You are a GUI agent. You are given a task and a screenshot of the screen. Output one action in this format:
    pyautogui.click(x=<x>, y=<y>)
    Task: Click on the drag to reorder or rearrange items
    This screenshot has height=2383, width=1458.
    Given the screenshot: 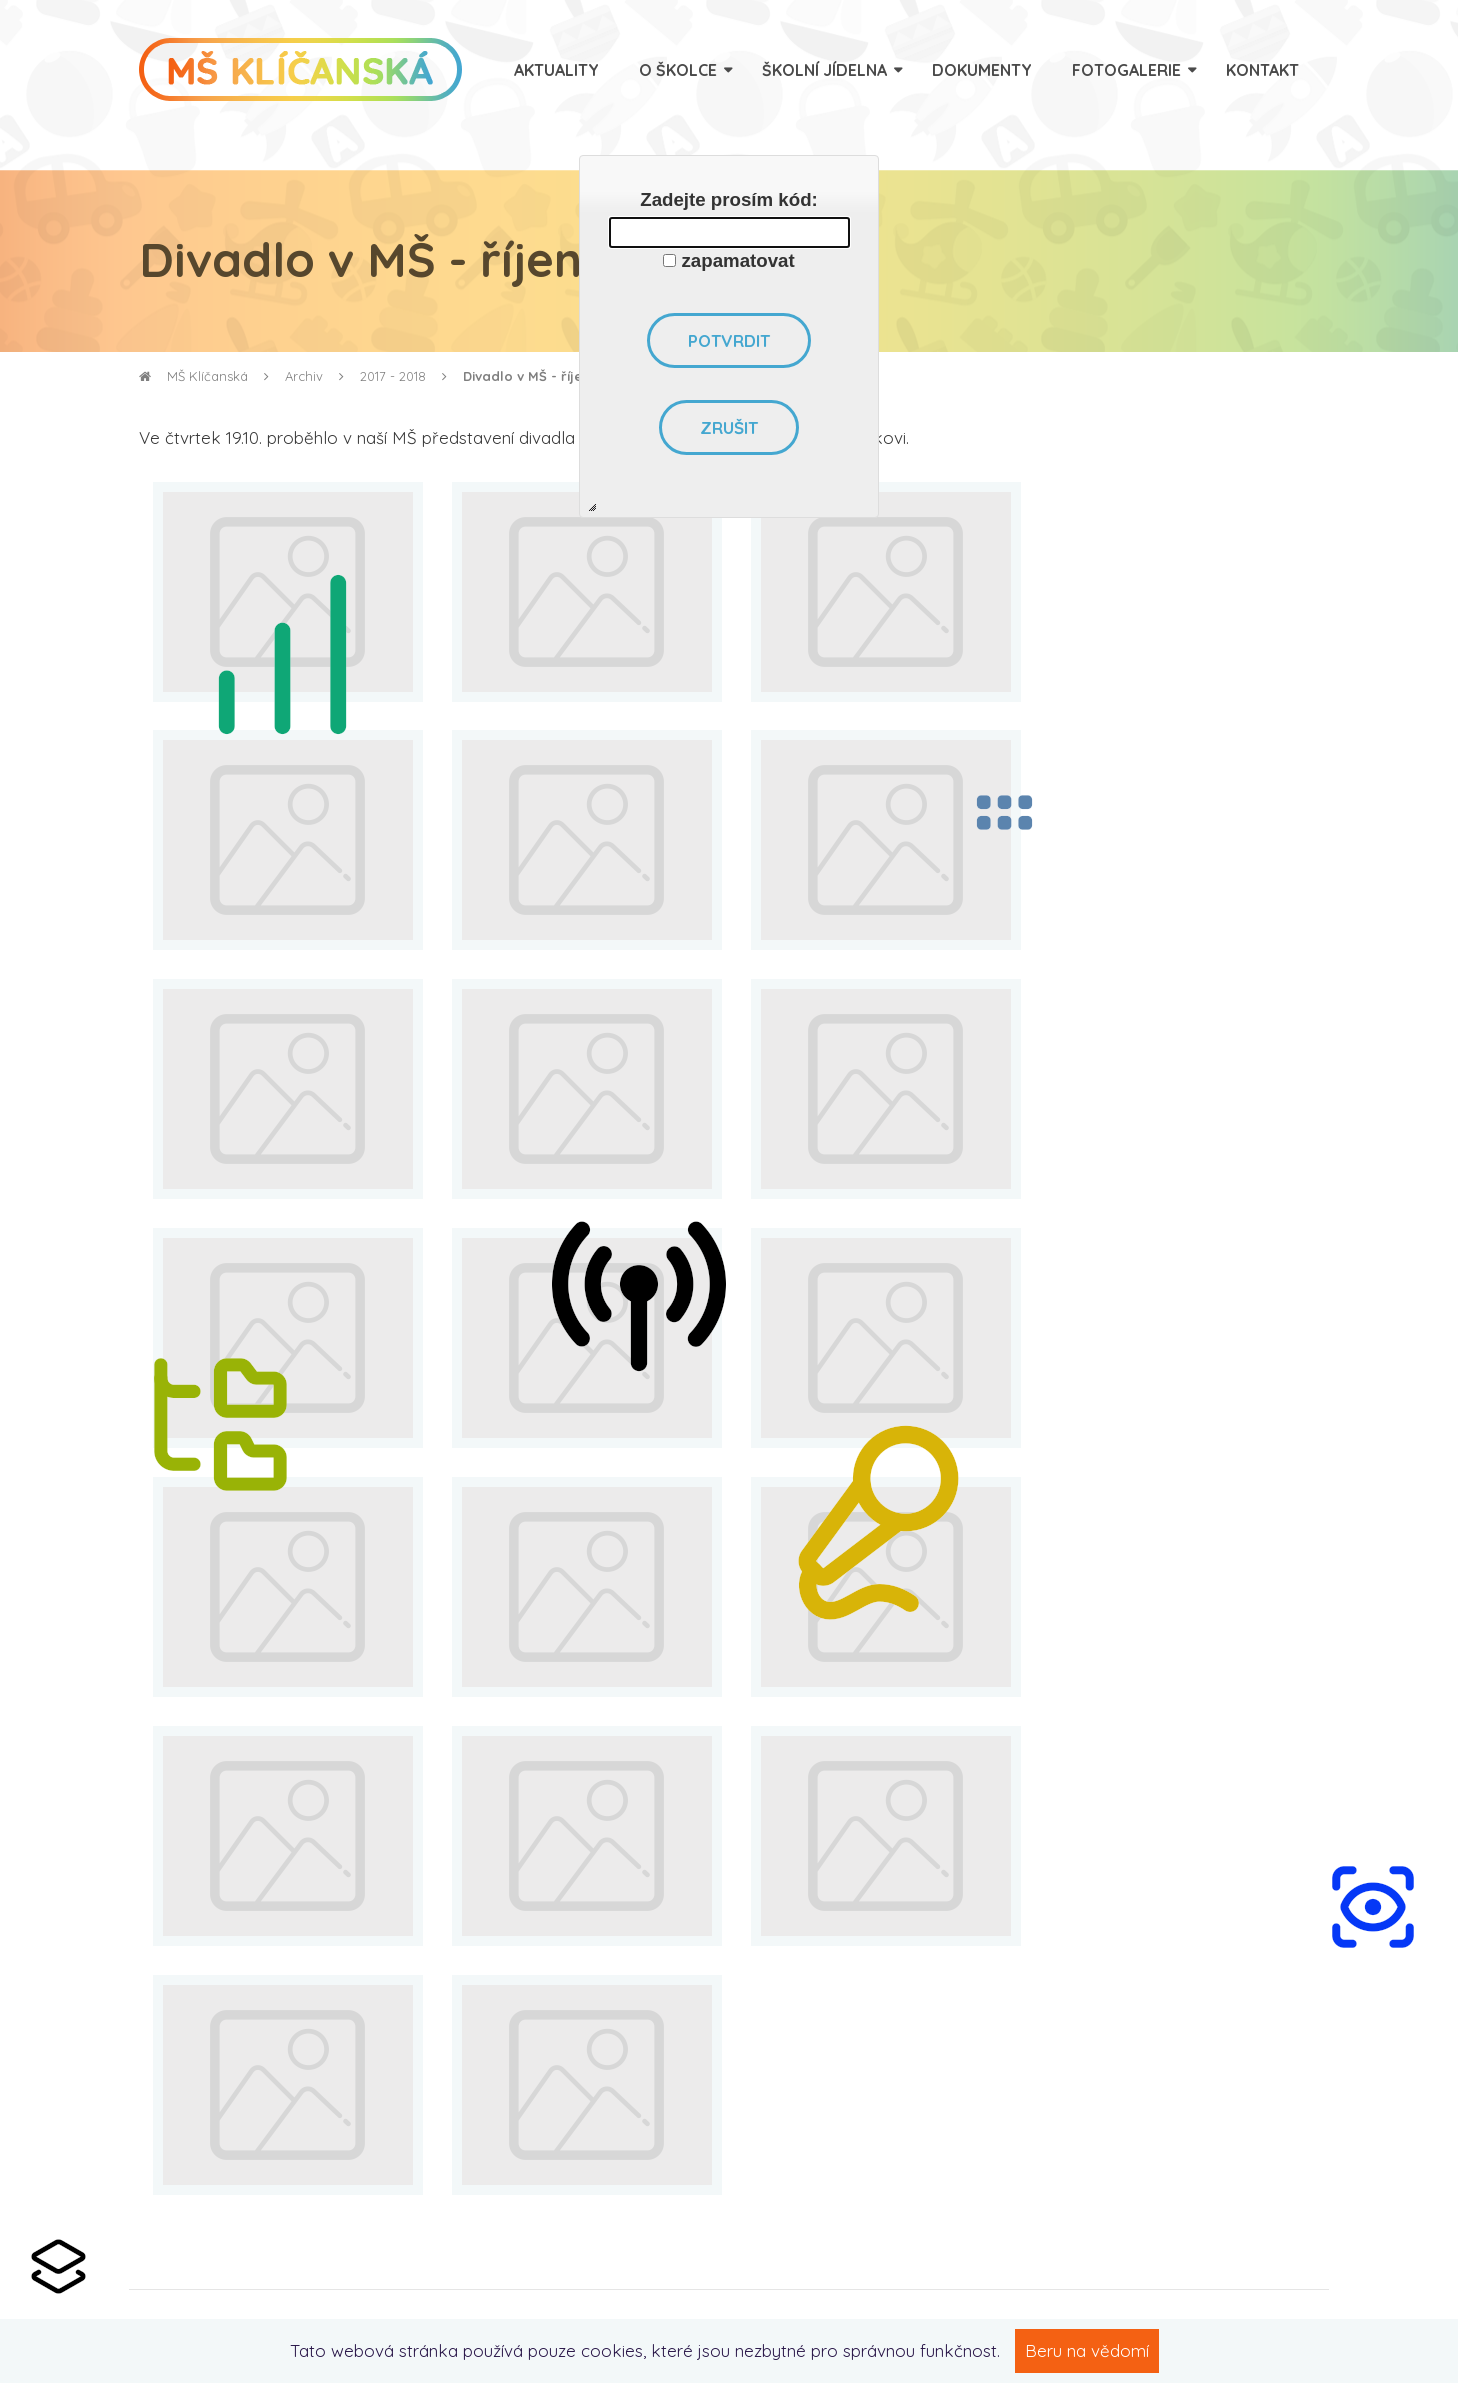 What is the action you would take?
    pyautogui.click(x=1004, y=812)
    